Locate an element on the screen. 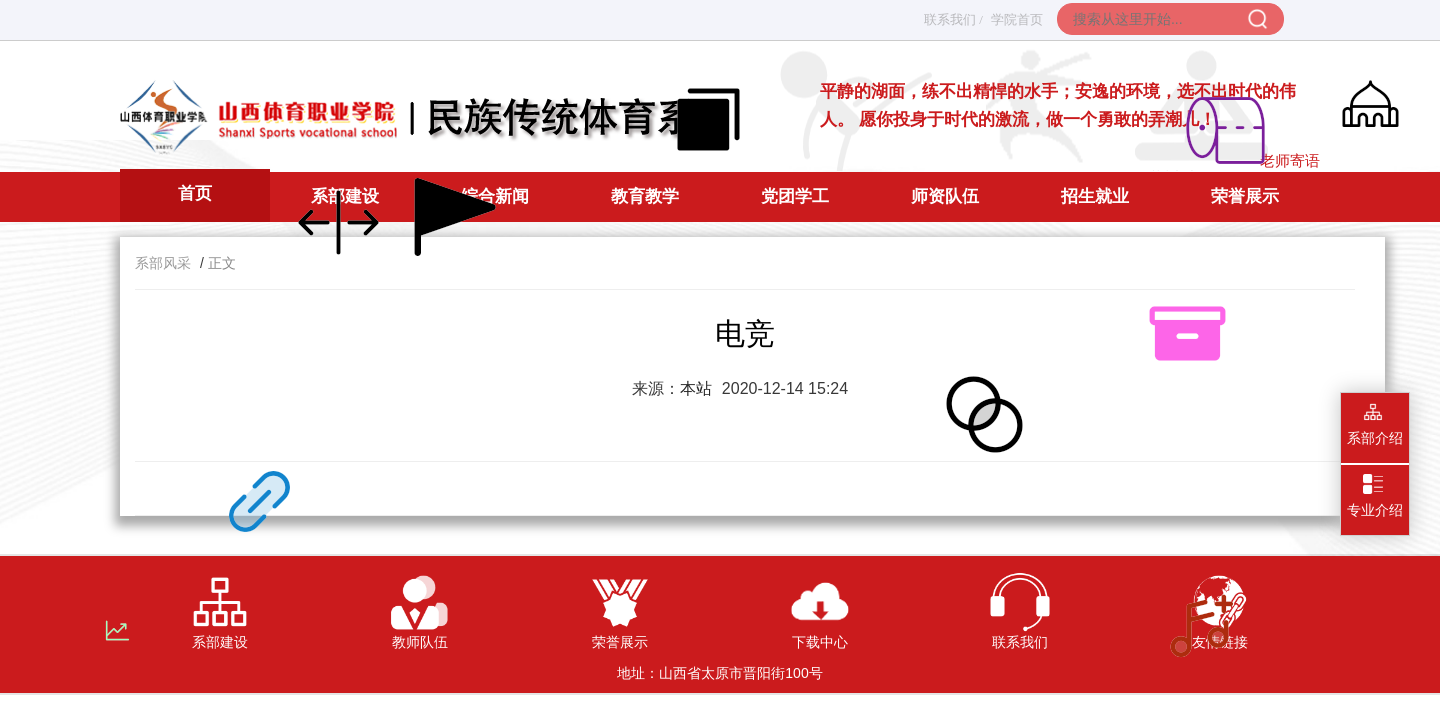 Image resolution: width=1440 pixels, height=720 pixels. intersect or merge two shapes is located at coordinates (984, 414).